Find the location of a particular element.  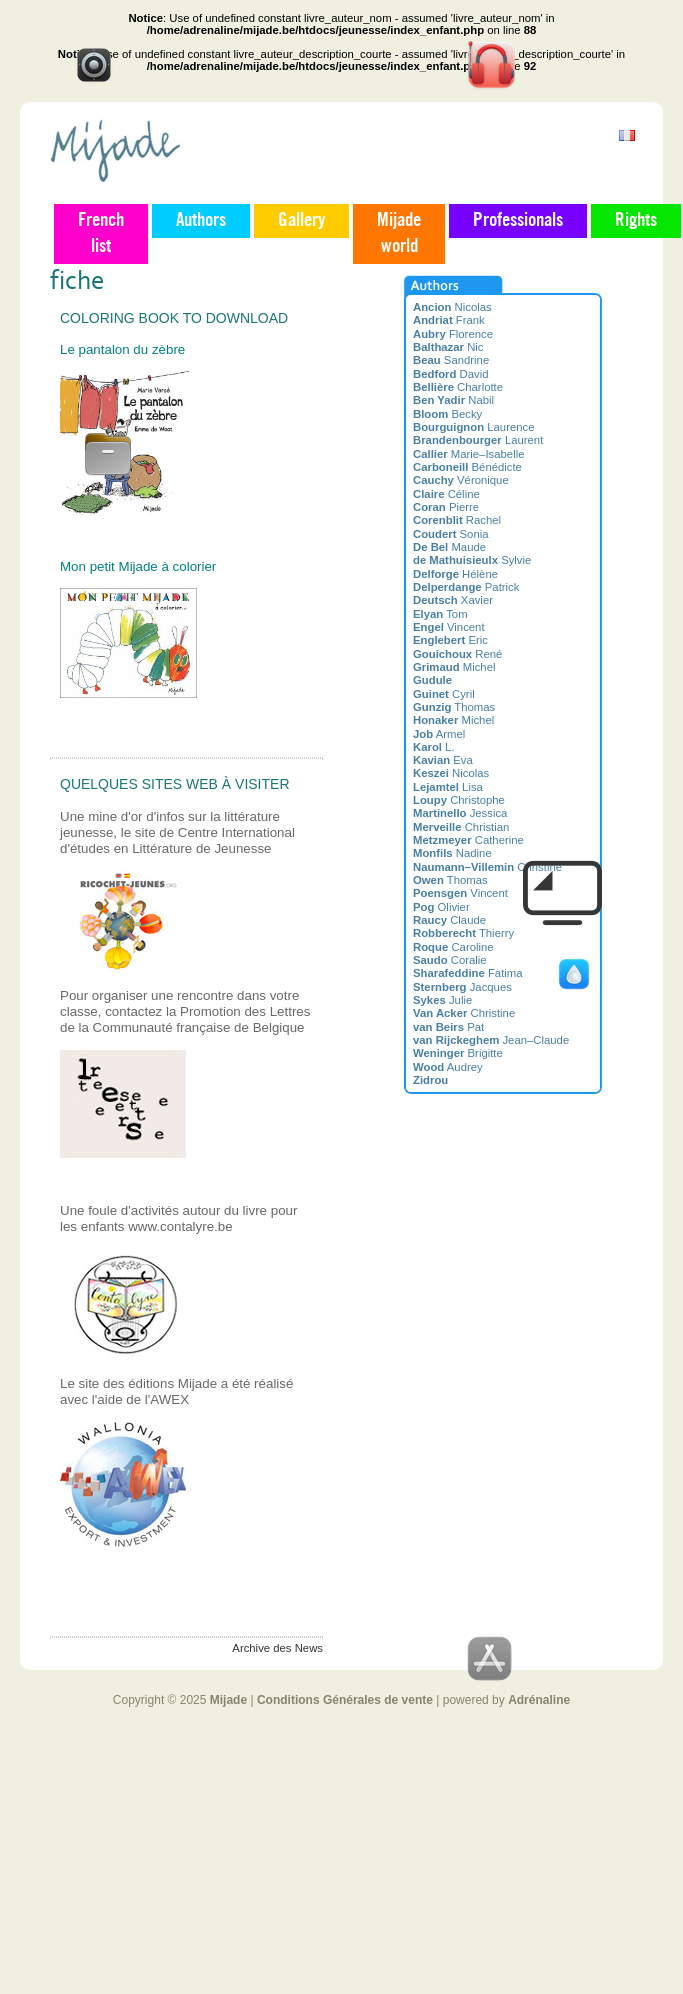

open the file manager is located at coordinates (108, 454).